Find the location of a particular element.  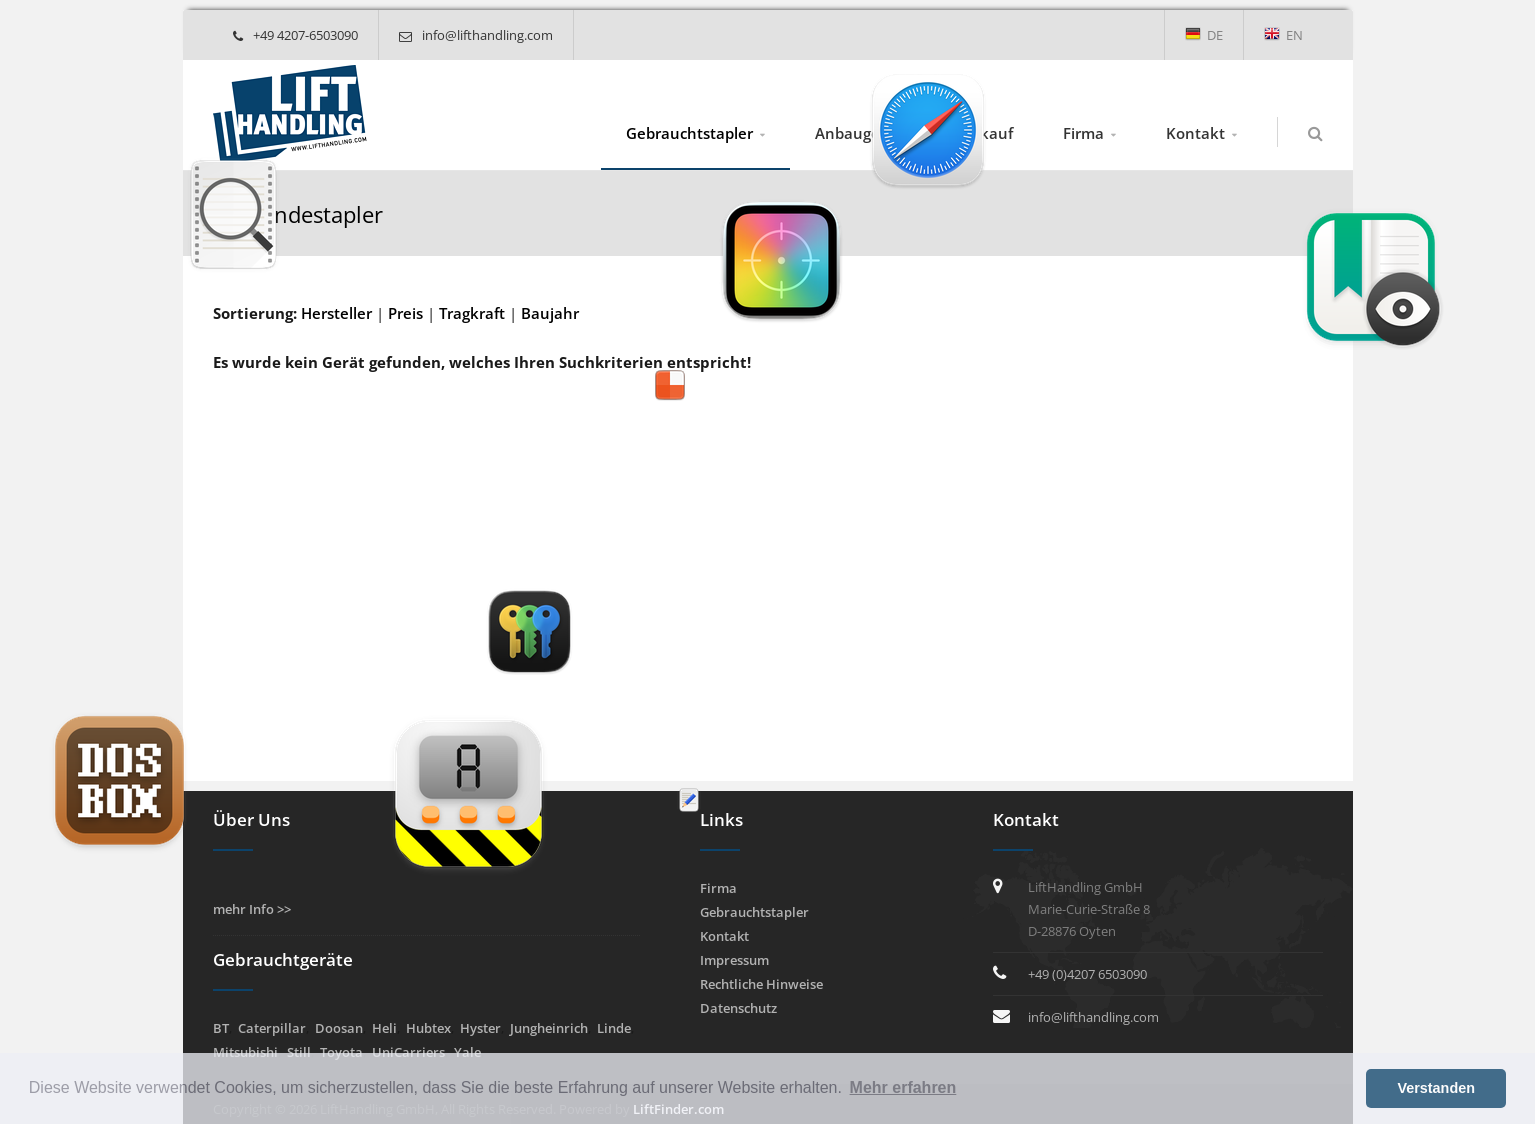

open calibre e-book viewer is located at coordinates (1371, 277).